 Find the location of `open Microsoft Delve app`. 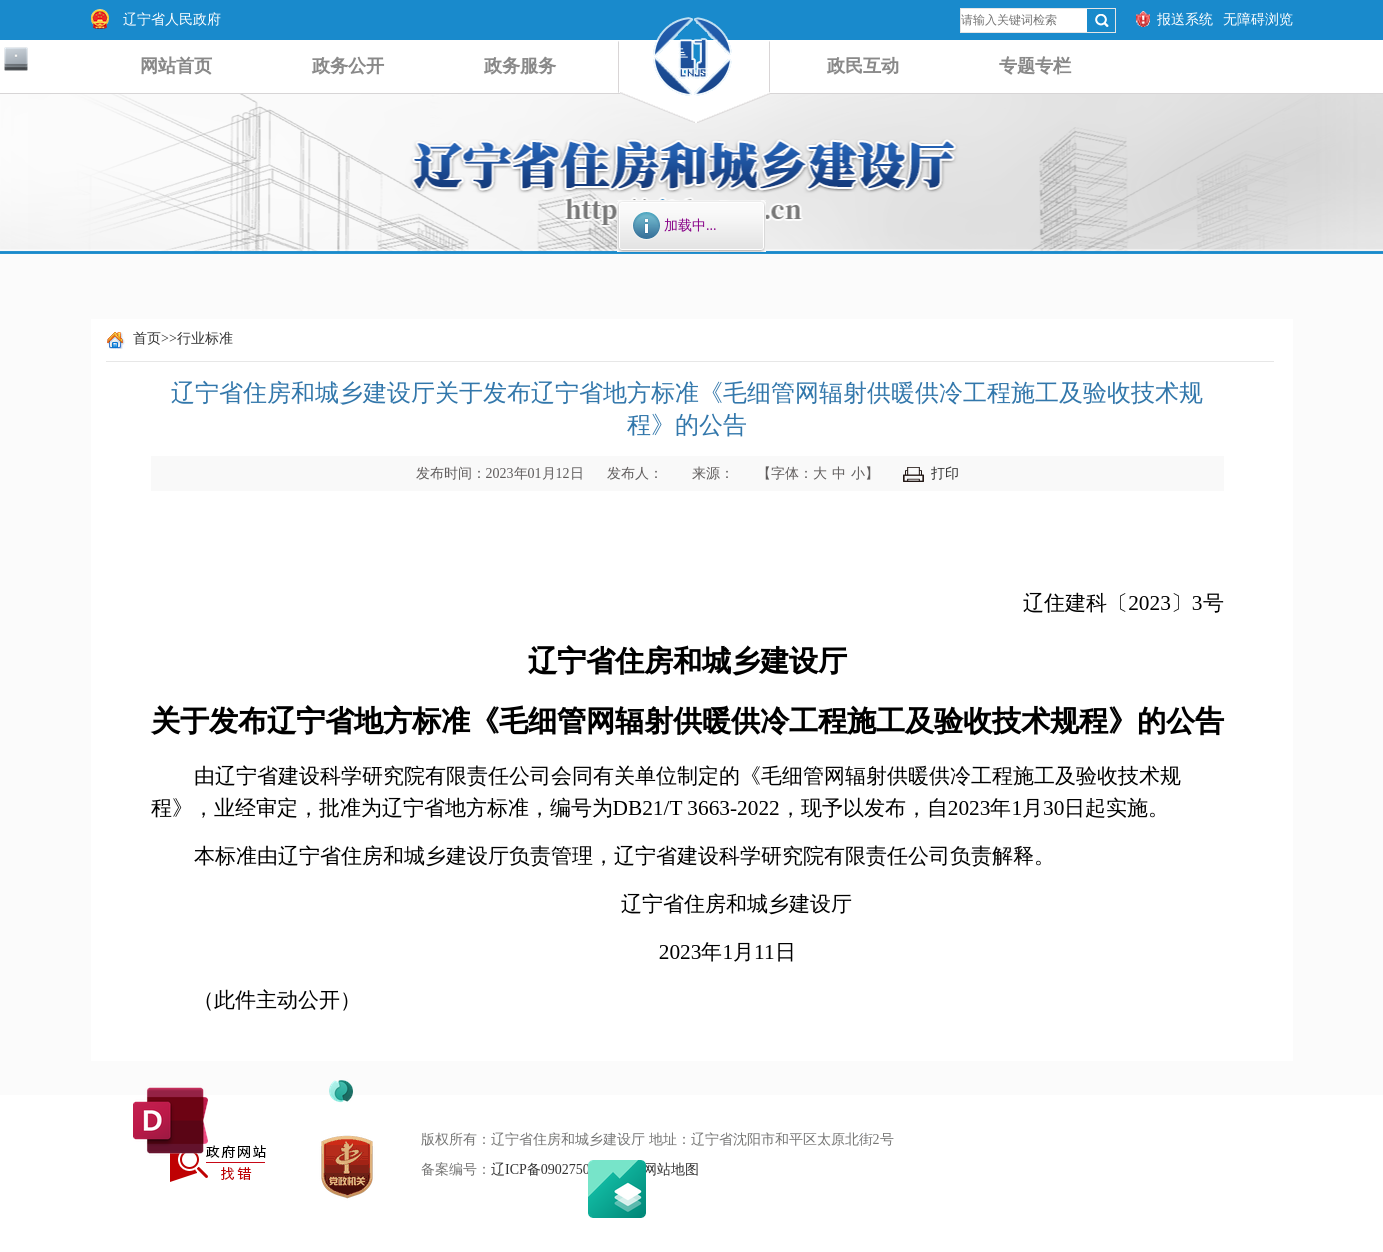

open Microsoft Delve app is located at coordinates (170, 1120).